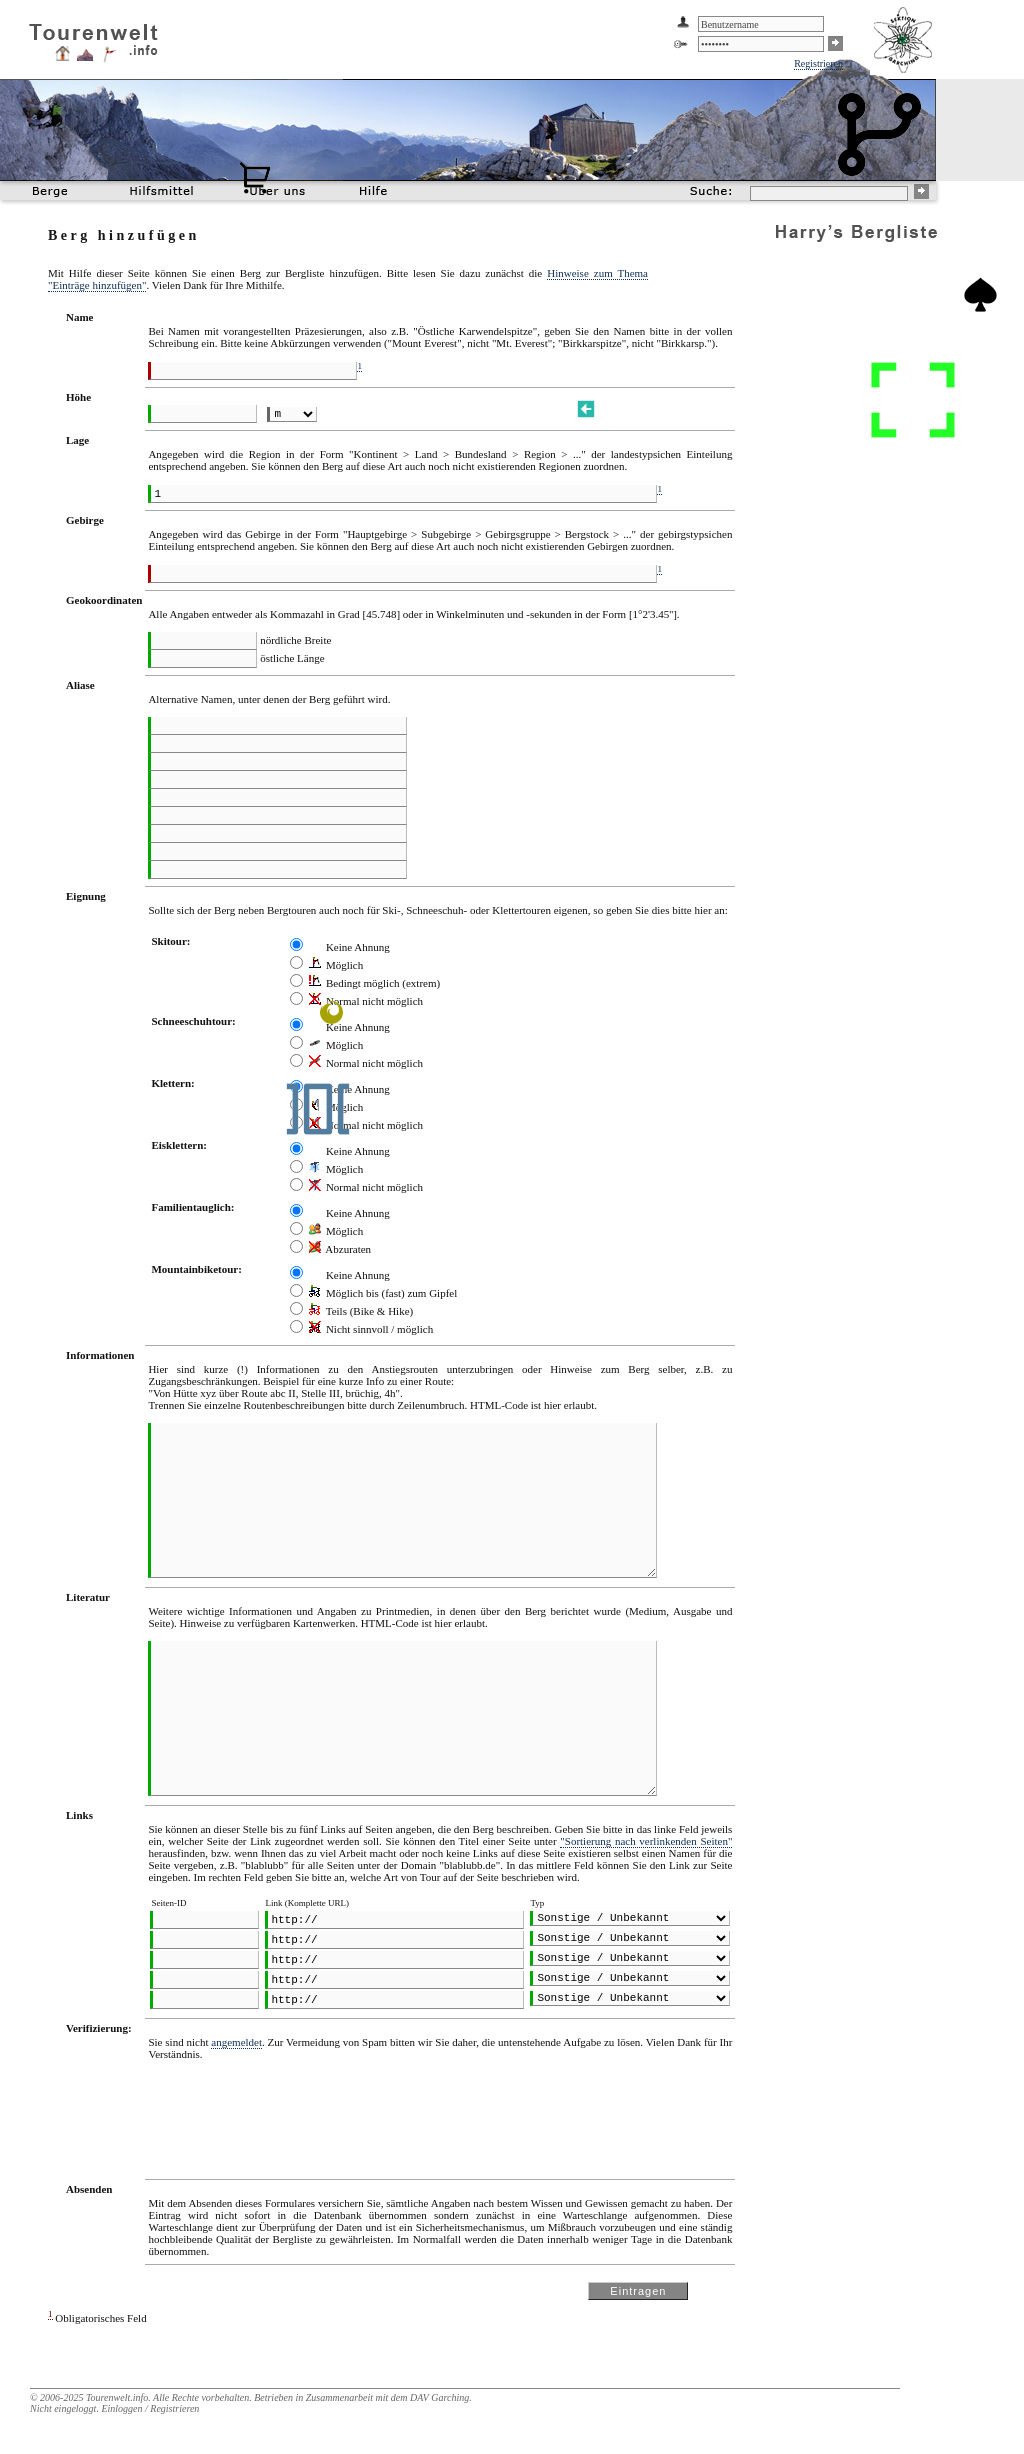 The height and width of the screenshot is (2454, 1024). What do you see at coordinates (318, 1109) in the screenshot?
I see `switch to carousel view mode` at bounding box center [318, 1109].